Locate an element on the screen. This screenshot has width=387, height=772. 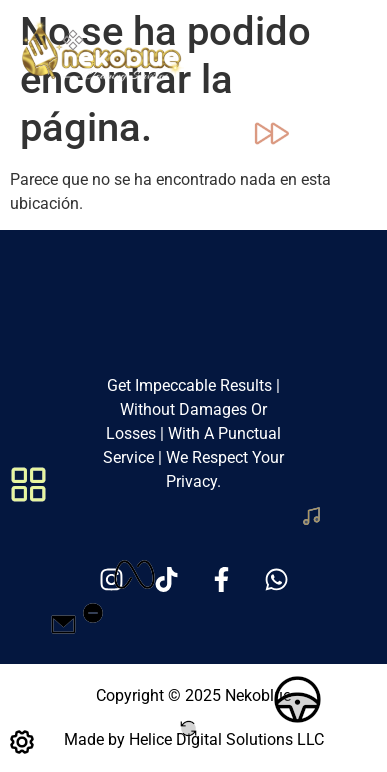
access settings is located at coordinates (22, 742).